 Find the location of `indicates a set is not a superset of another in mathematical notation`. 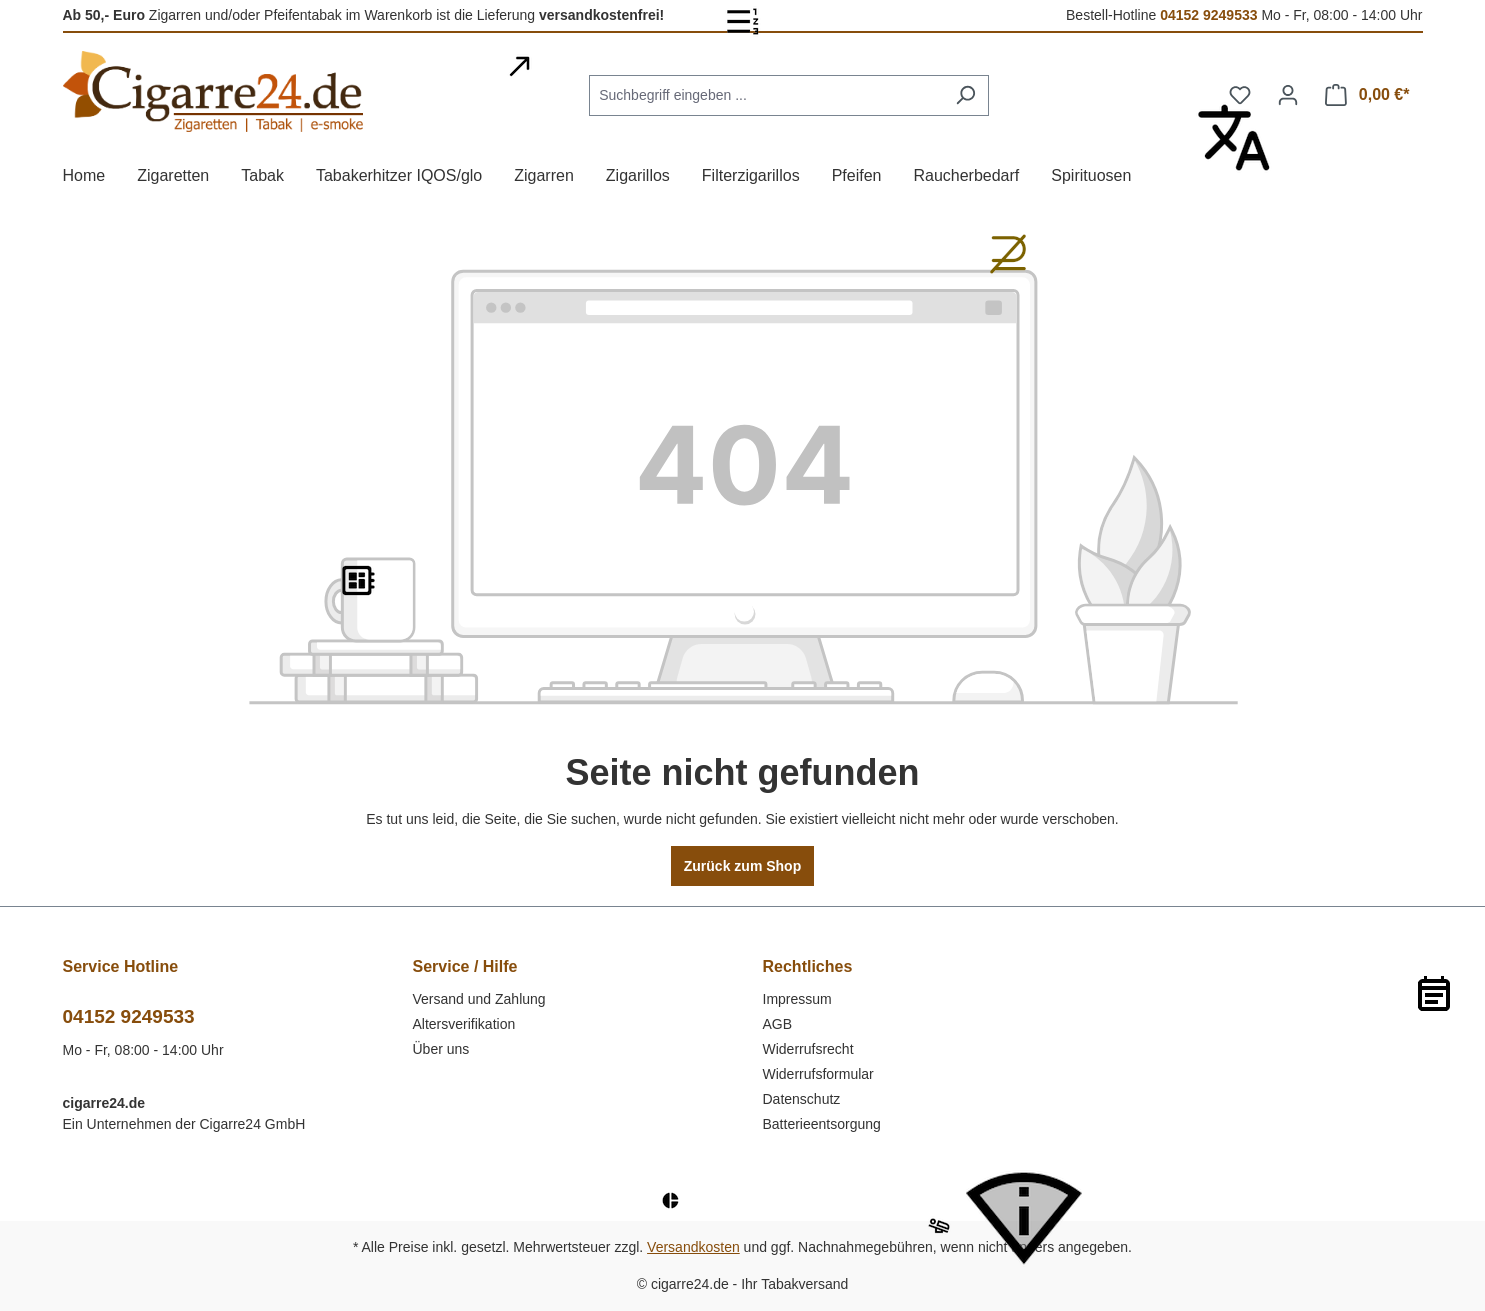

indicates a set is not a superset of another in mathematical notation is located at coordinates (1008, 254).